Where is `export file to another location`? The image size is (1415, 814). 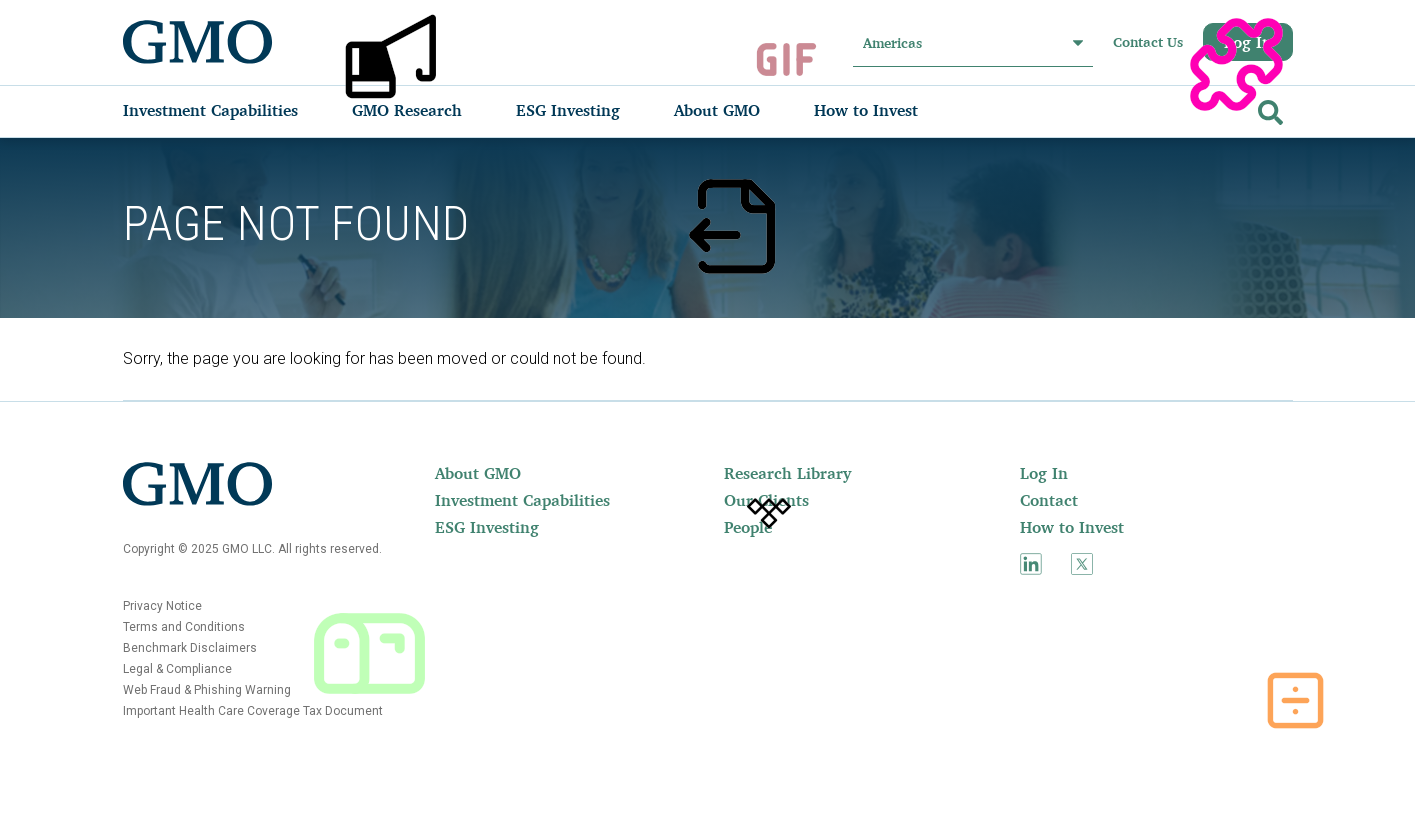 export file to another location is located at coordinates (736, 226).